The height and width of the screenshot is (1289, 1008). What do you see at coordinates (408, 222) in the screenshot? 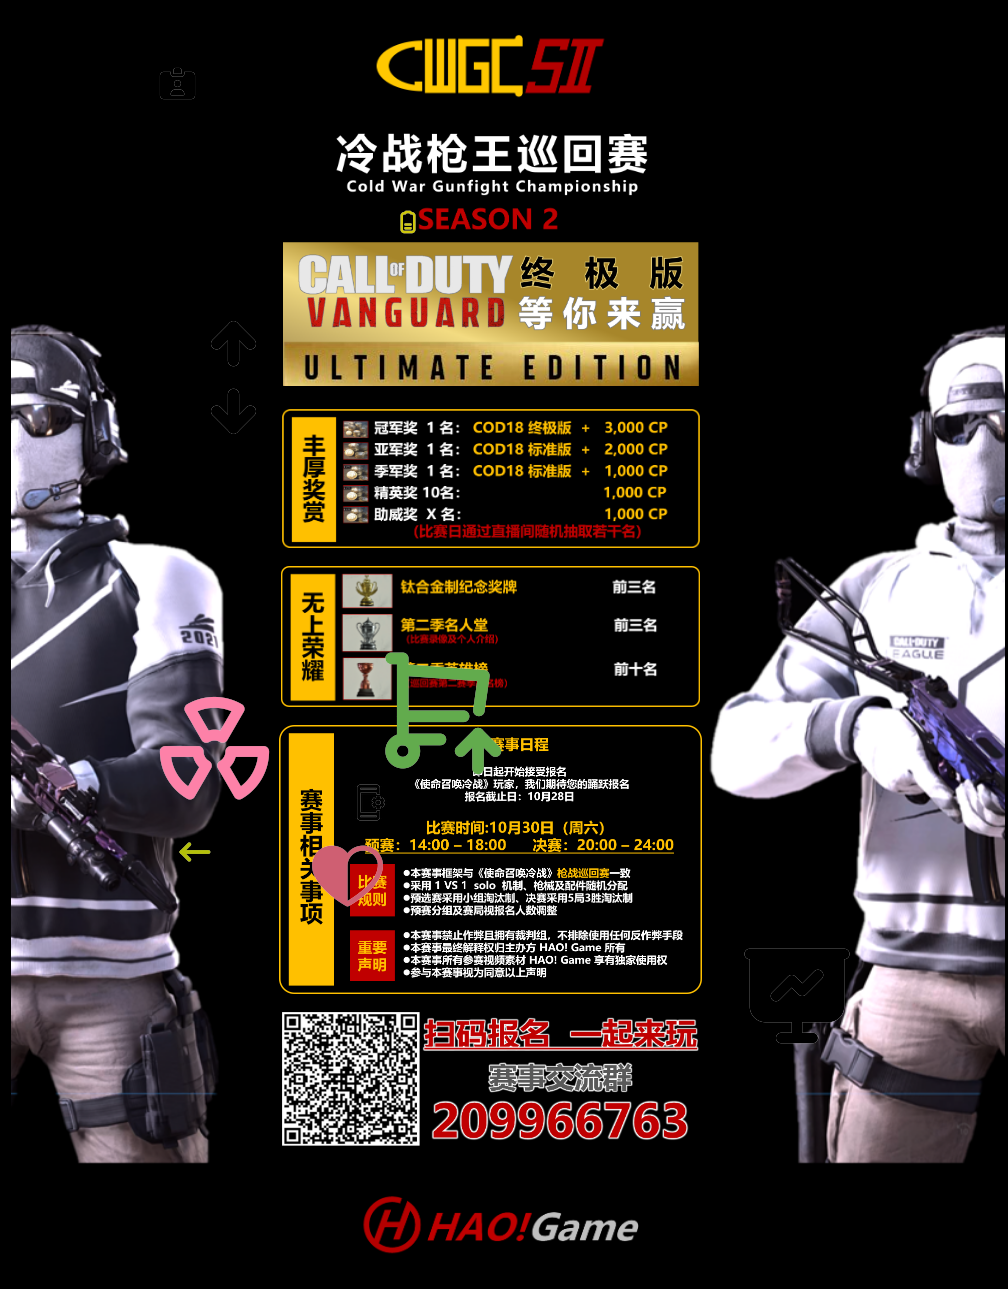
I see `indicates medium battery level` at bounding box center [408, 222].